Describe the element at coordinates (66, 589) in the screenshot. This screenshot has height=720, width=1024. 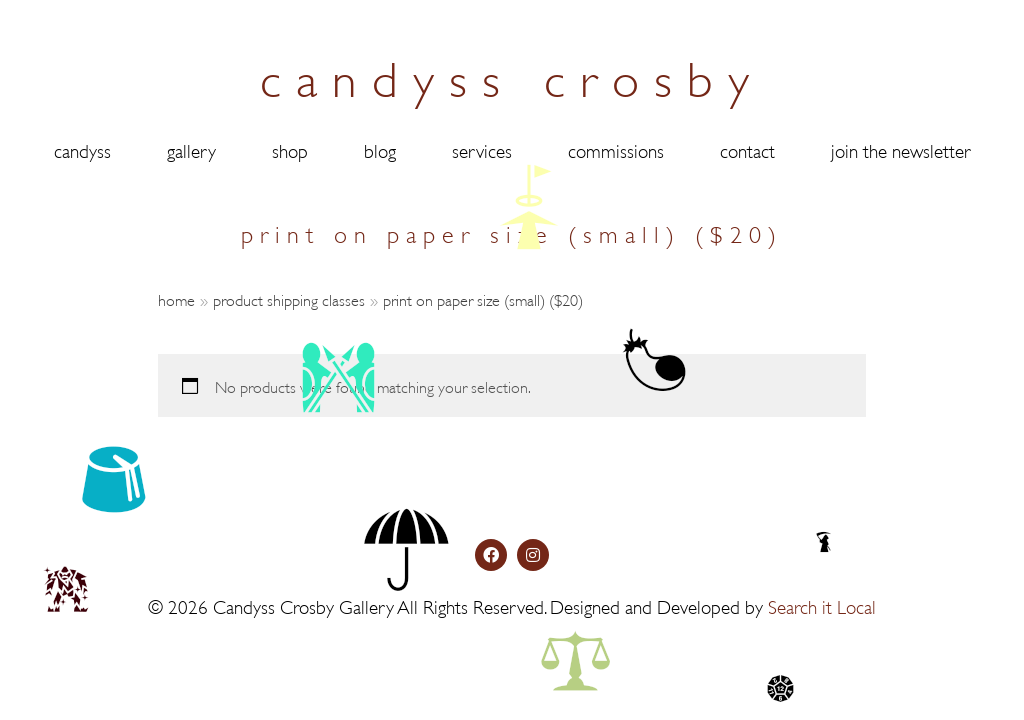
I see `ice golem character or unit in a game` at that location.